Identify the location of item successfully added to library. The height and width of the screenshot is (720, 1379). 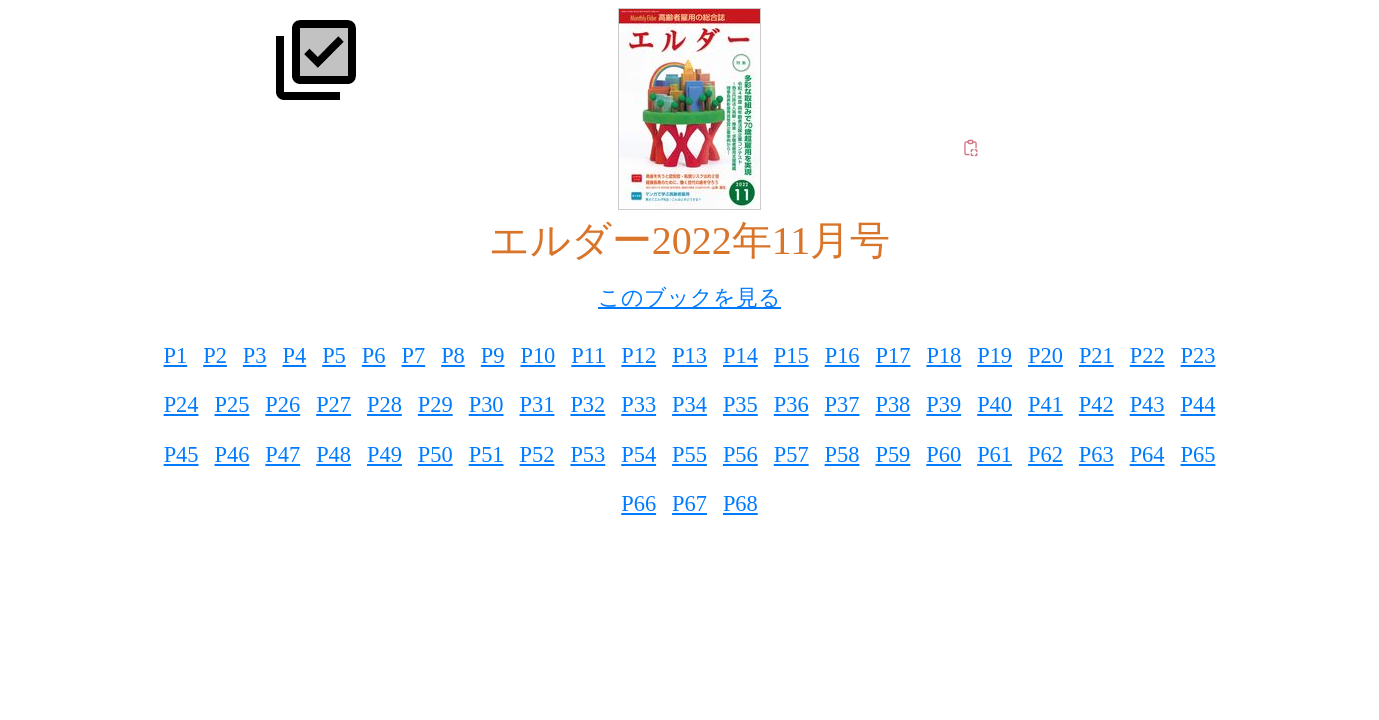
(316, 60).